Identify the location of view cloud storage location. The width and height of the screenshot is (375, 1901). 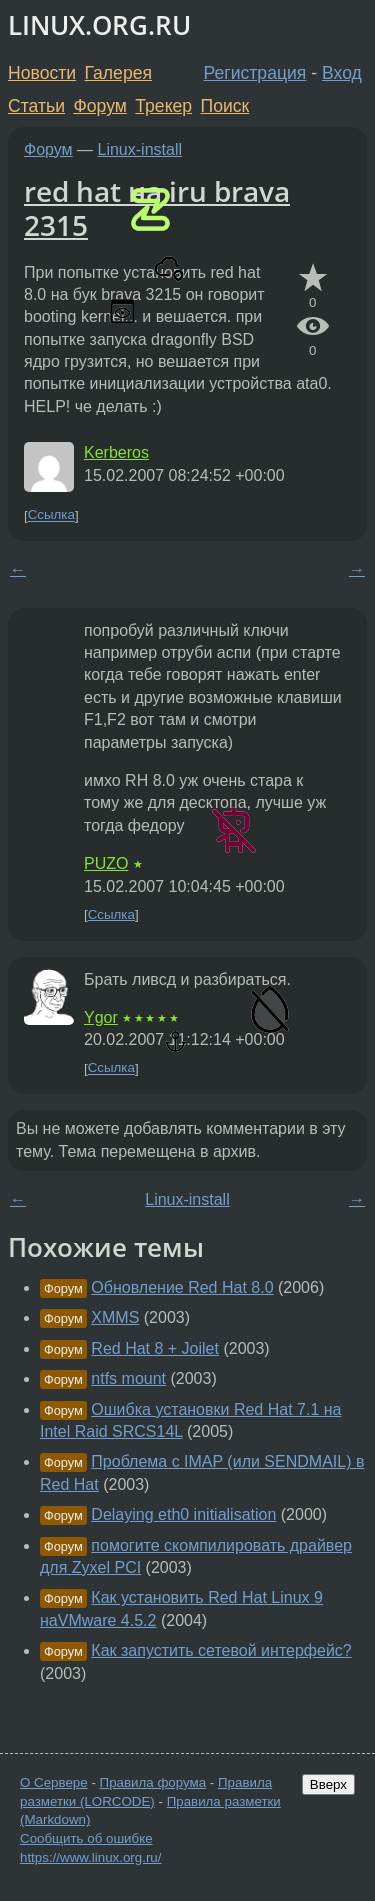
(169, 267).